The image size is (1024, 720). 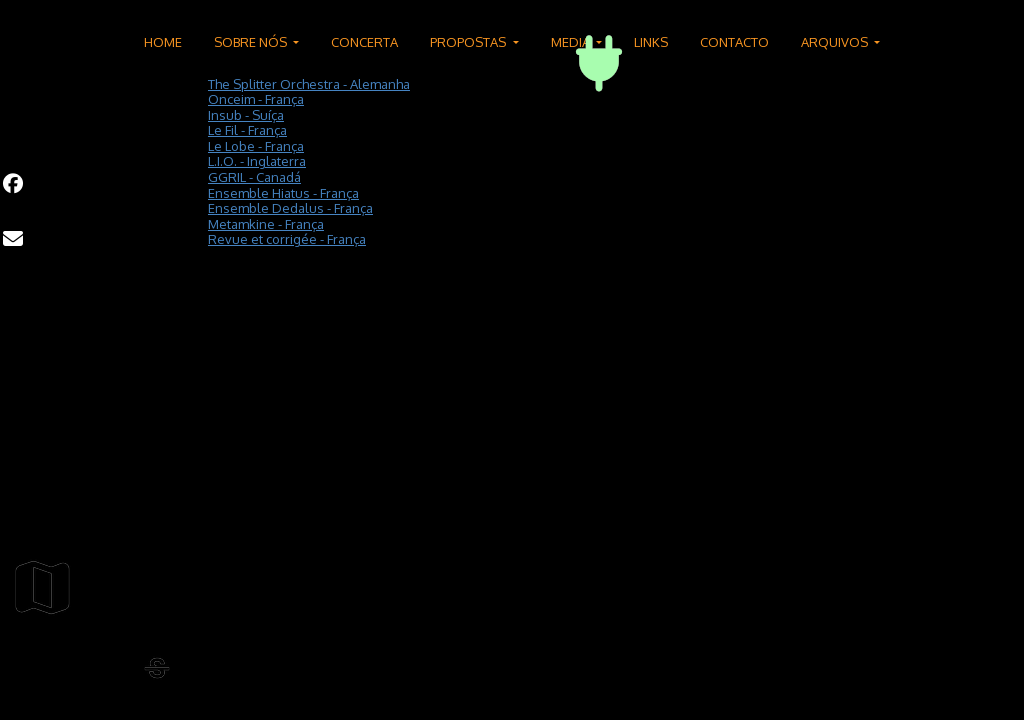 I want to click on align content to top, so click(x=202, y=295).